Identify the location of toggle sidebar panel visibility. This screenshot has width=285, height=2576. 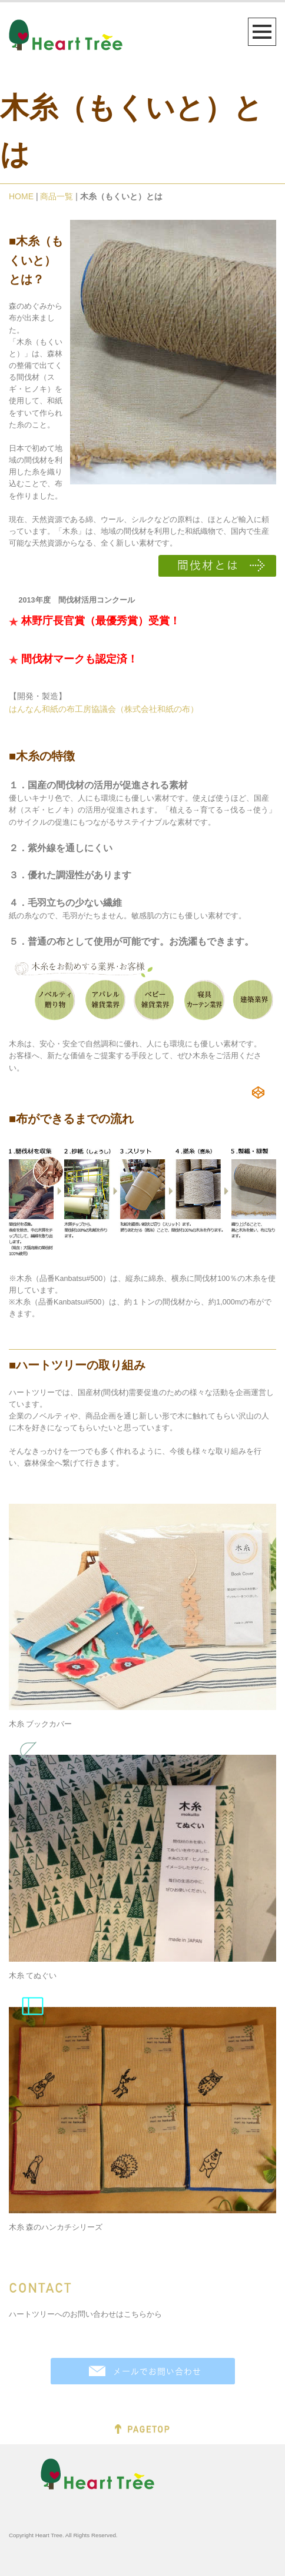
(32, 2006).